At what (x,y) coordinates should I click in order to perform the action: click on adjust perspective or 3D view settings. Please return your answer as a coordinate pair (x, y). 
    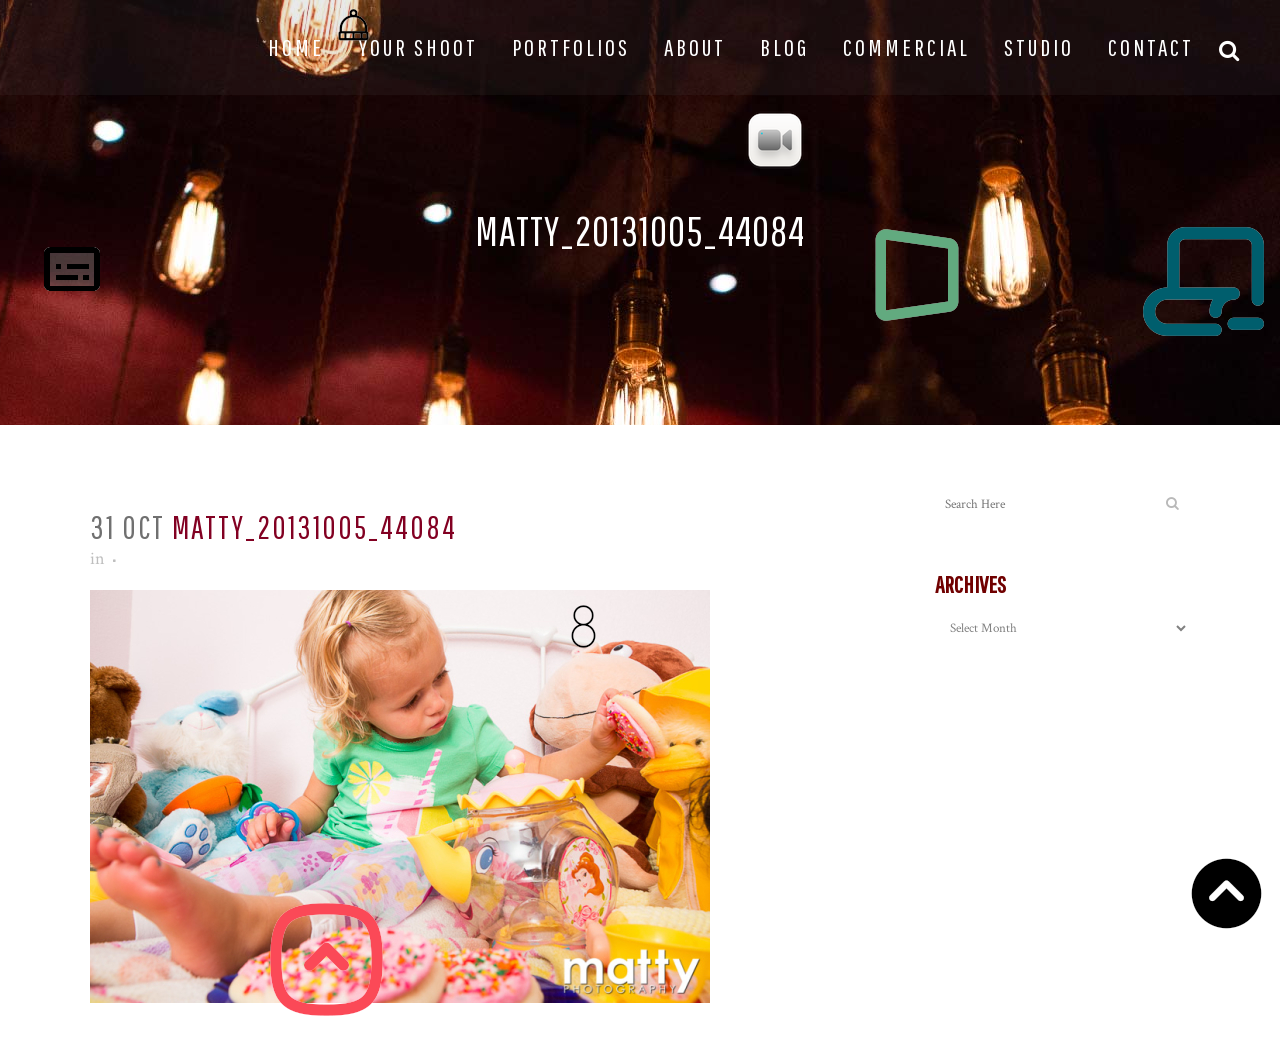
    Looking at the image, I should click on (917, 275).